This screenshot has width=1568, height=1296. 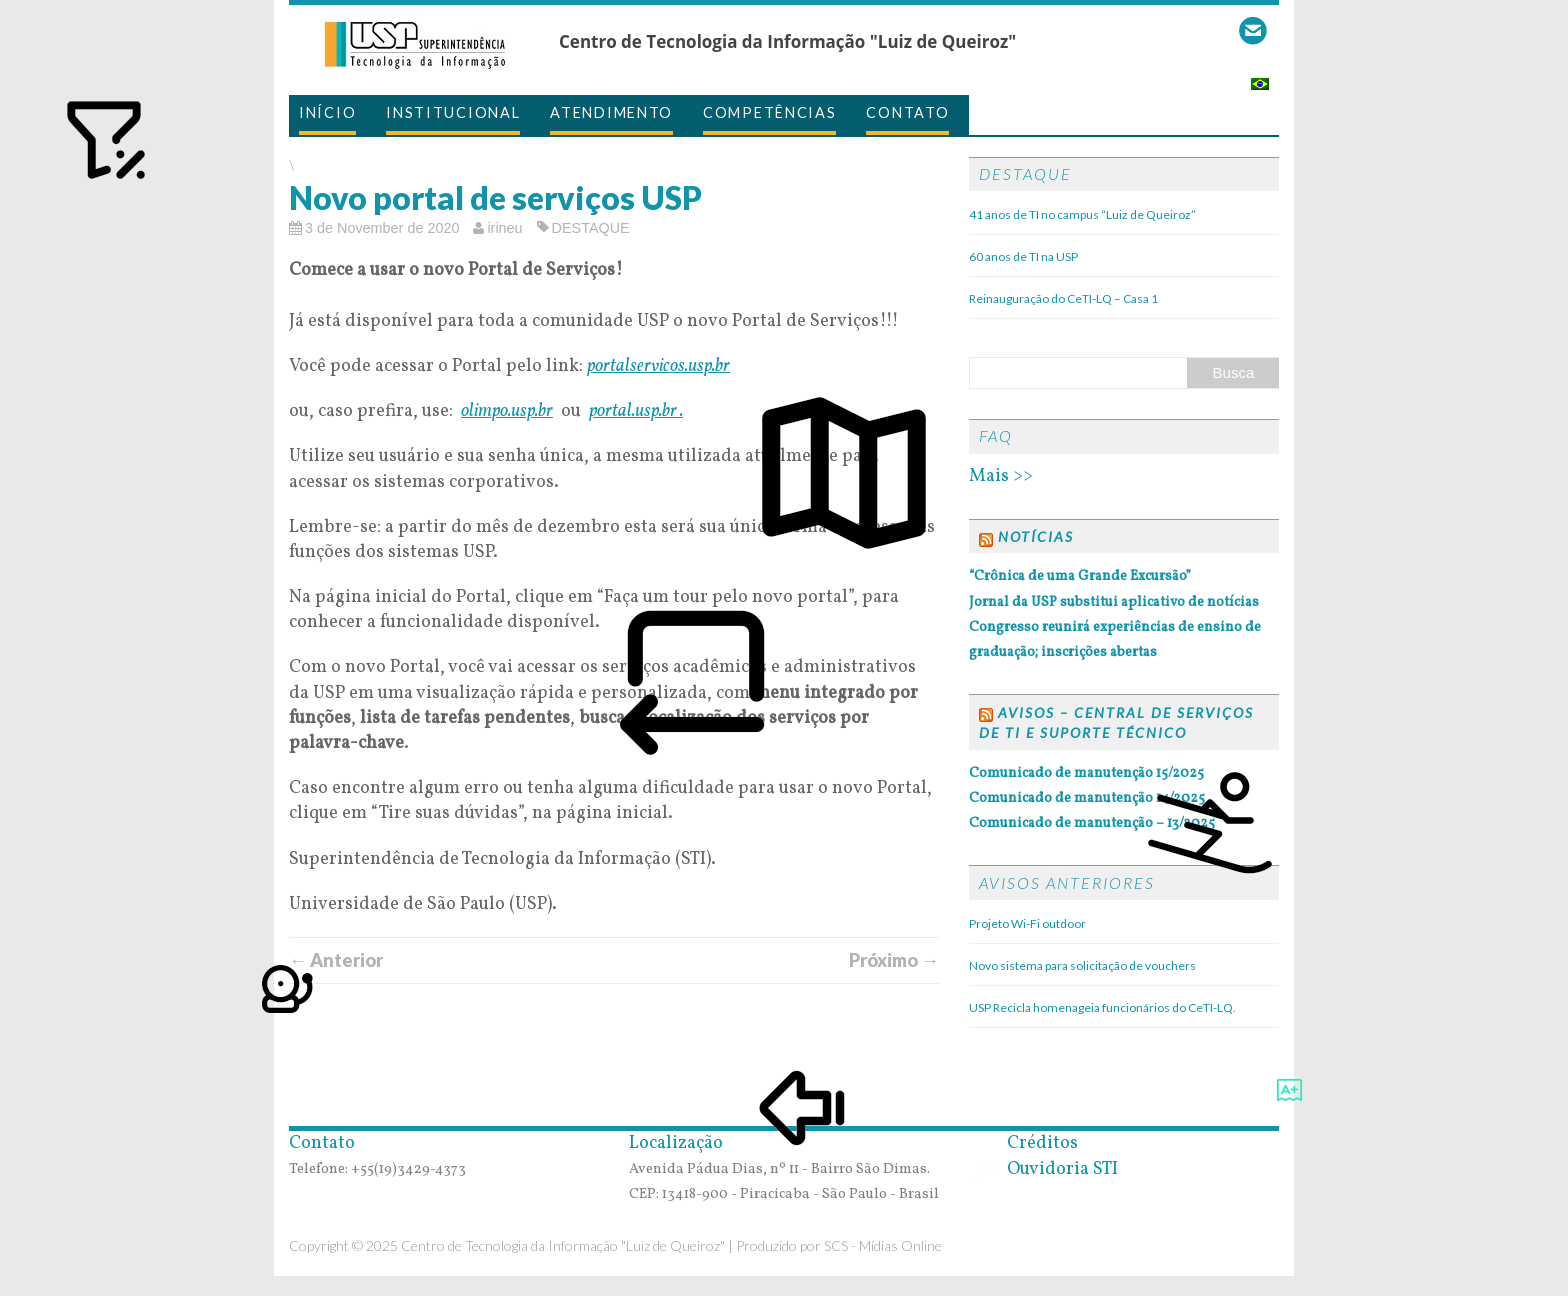 What do you see at coordinates (286, 989) in the screenshot?
I see `school bell or class alarm notification` at bounding box center [286, 989].